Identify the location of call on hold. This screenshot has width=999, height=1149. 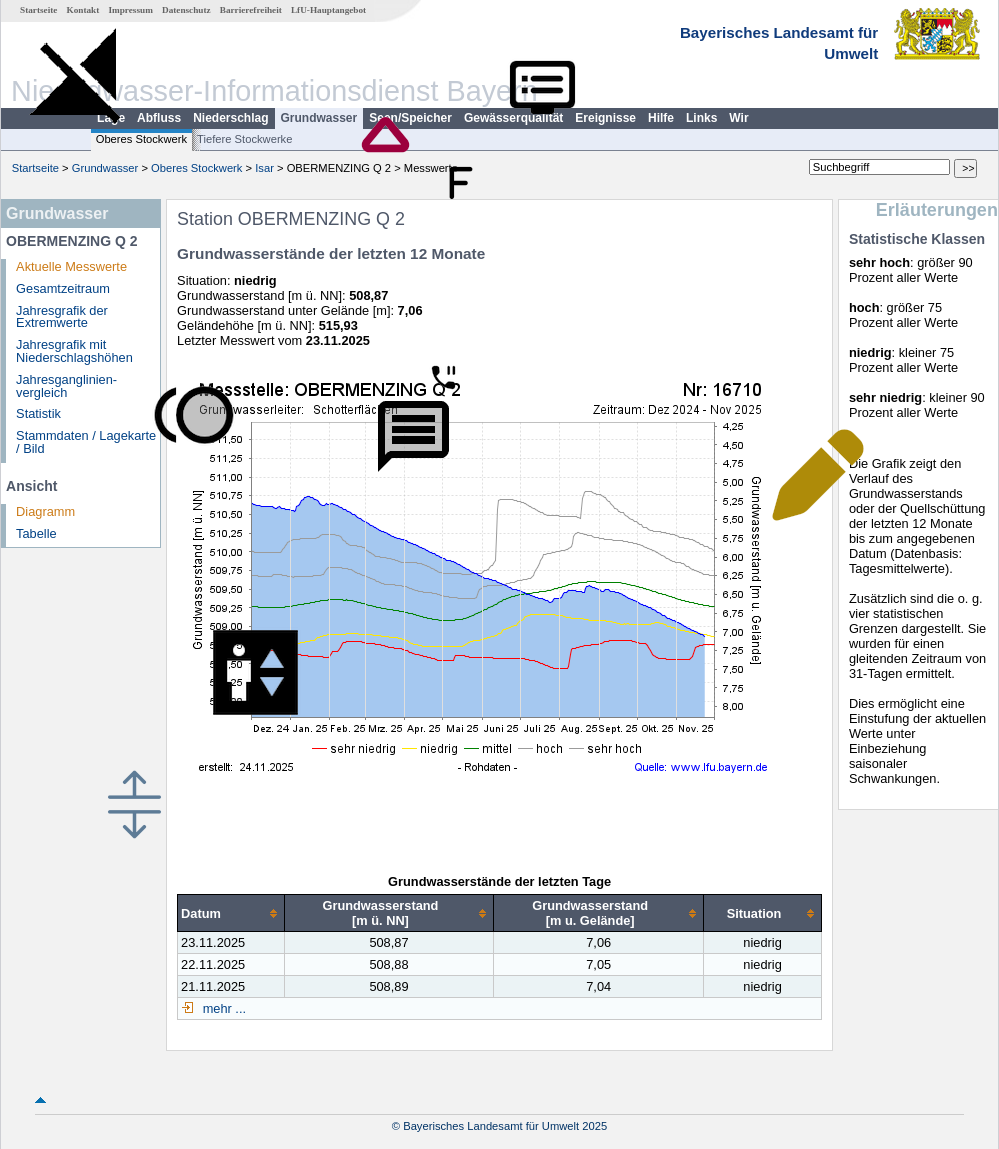
(443, 377).